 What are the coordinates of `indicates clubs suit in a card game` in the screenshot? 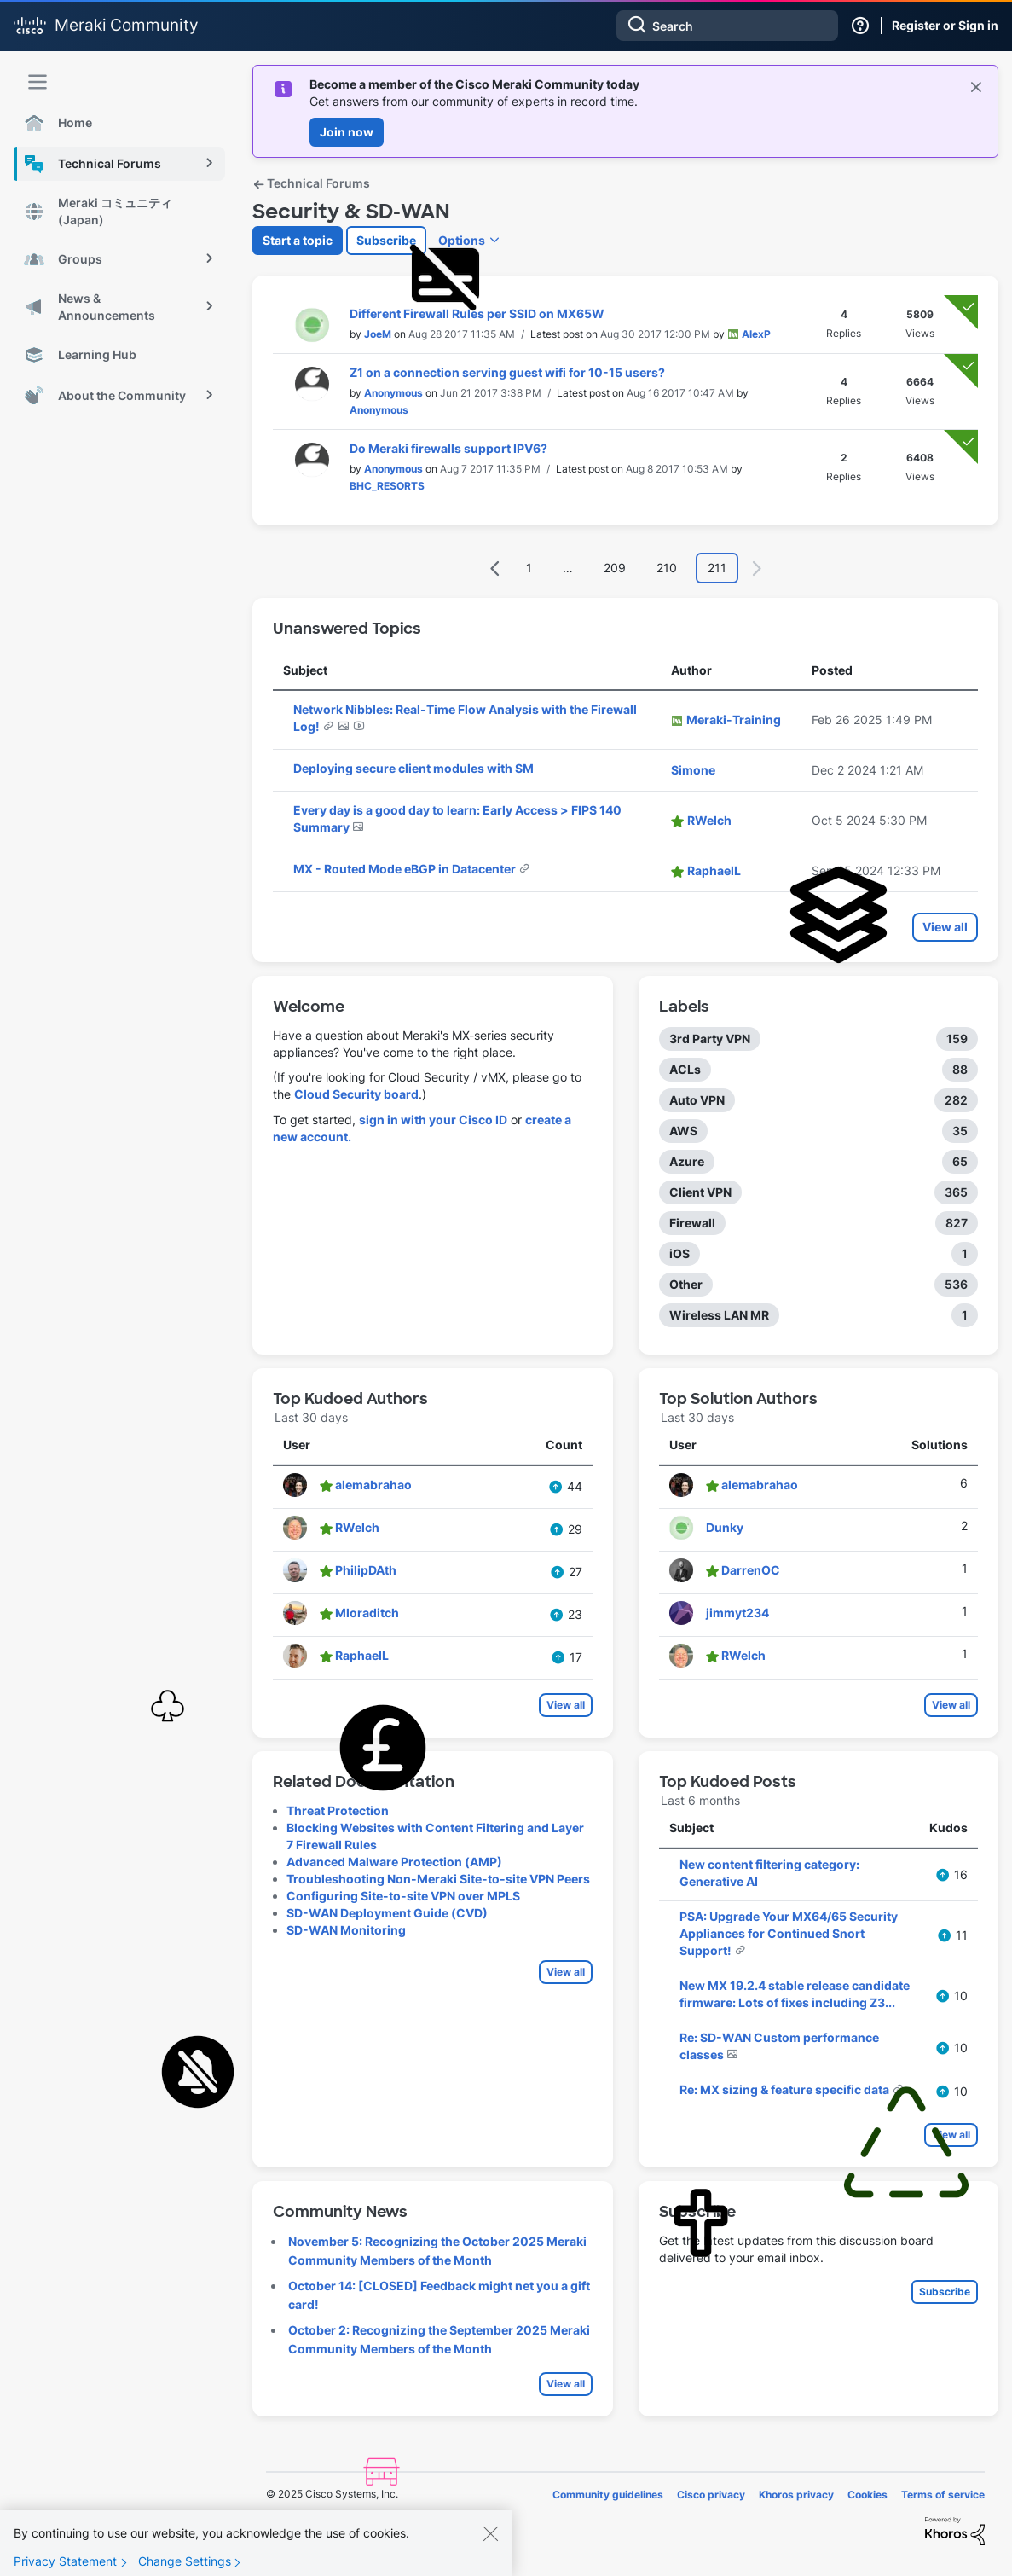 It's located at (167, 1706).